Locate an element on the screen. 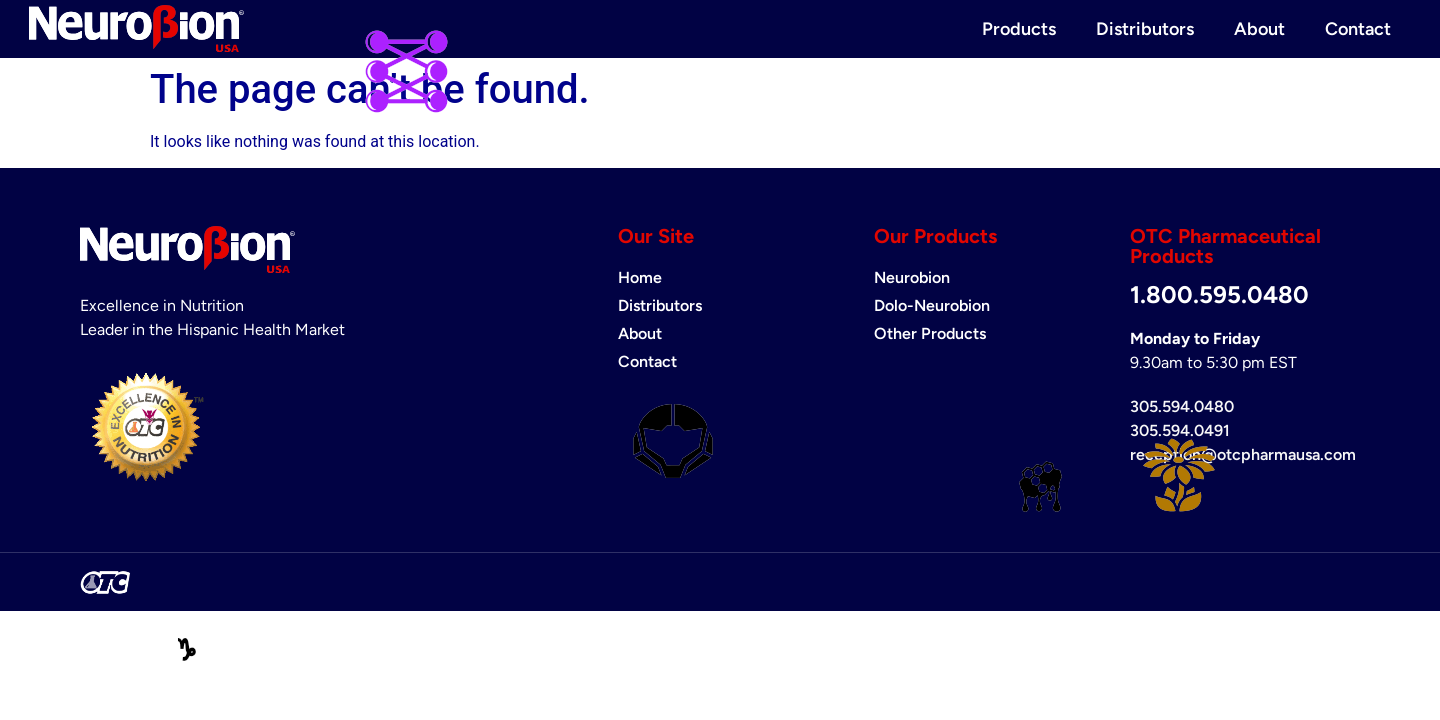 The width and height of the screenshot is (1440, 720). launch Metroid or Samus-themed game content is located at coordinates (673, 441).